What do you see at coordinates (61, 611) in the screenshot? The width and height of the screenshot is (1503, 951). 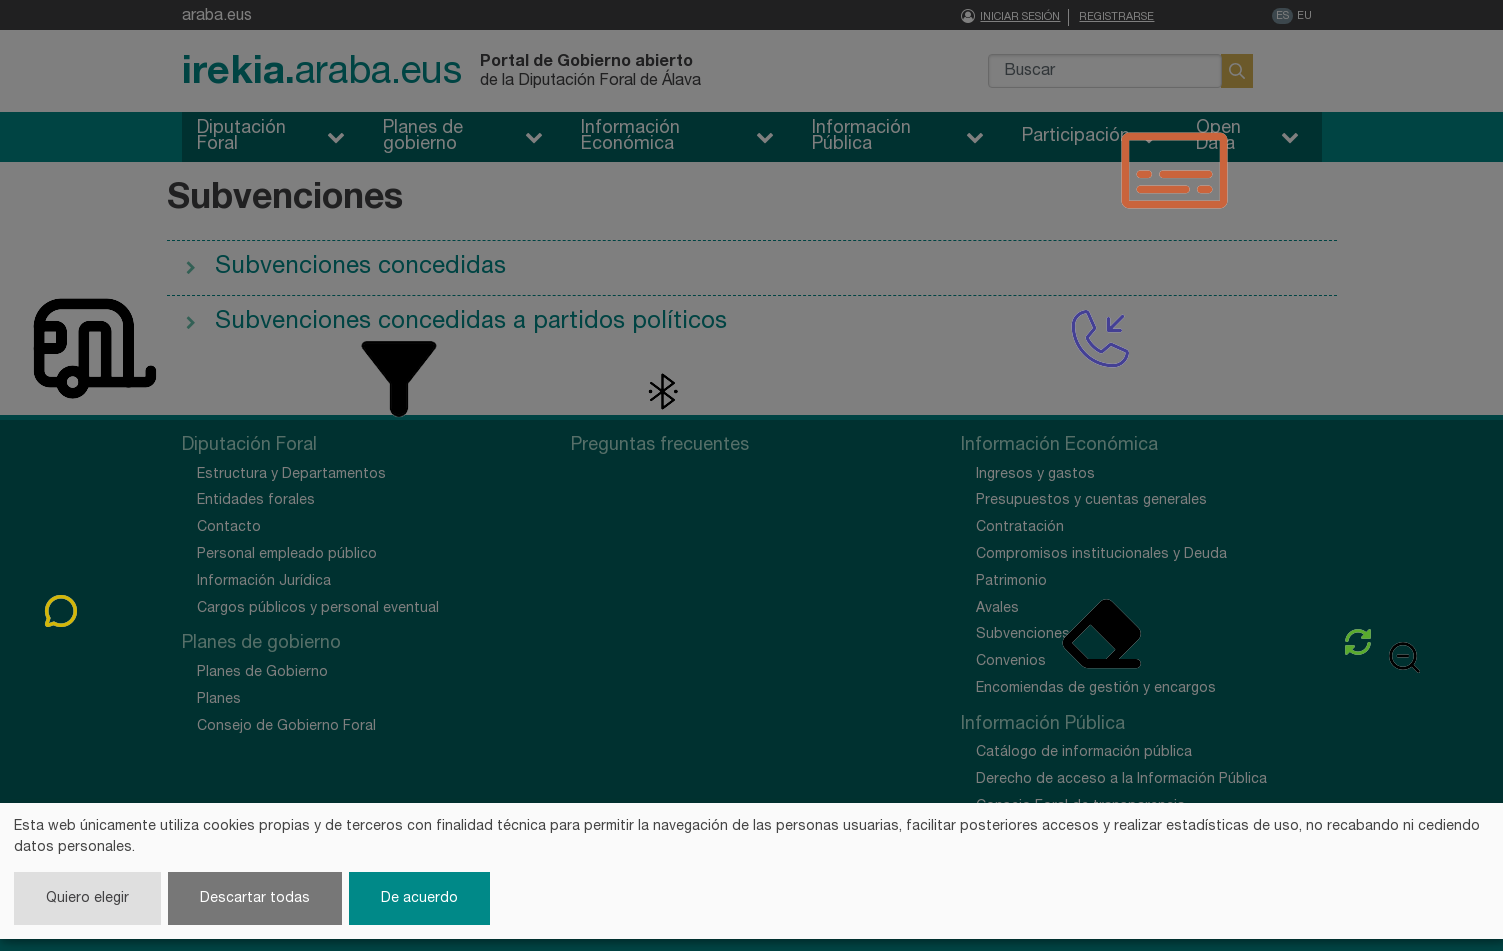 I see `open chat or messaging` at bounding box center [61, 611].